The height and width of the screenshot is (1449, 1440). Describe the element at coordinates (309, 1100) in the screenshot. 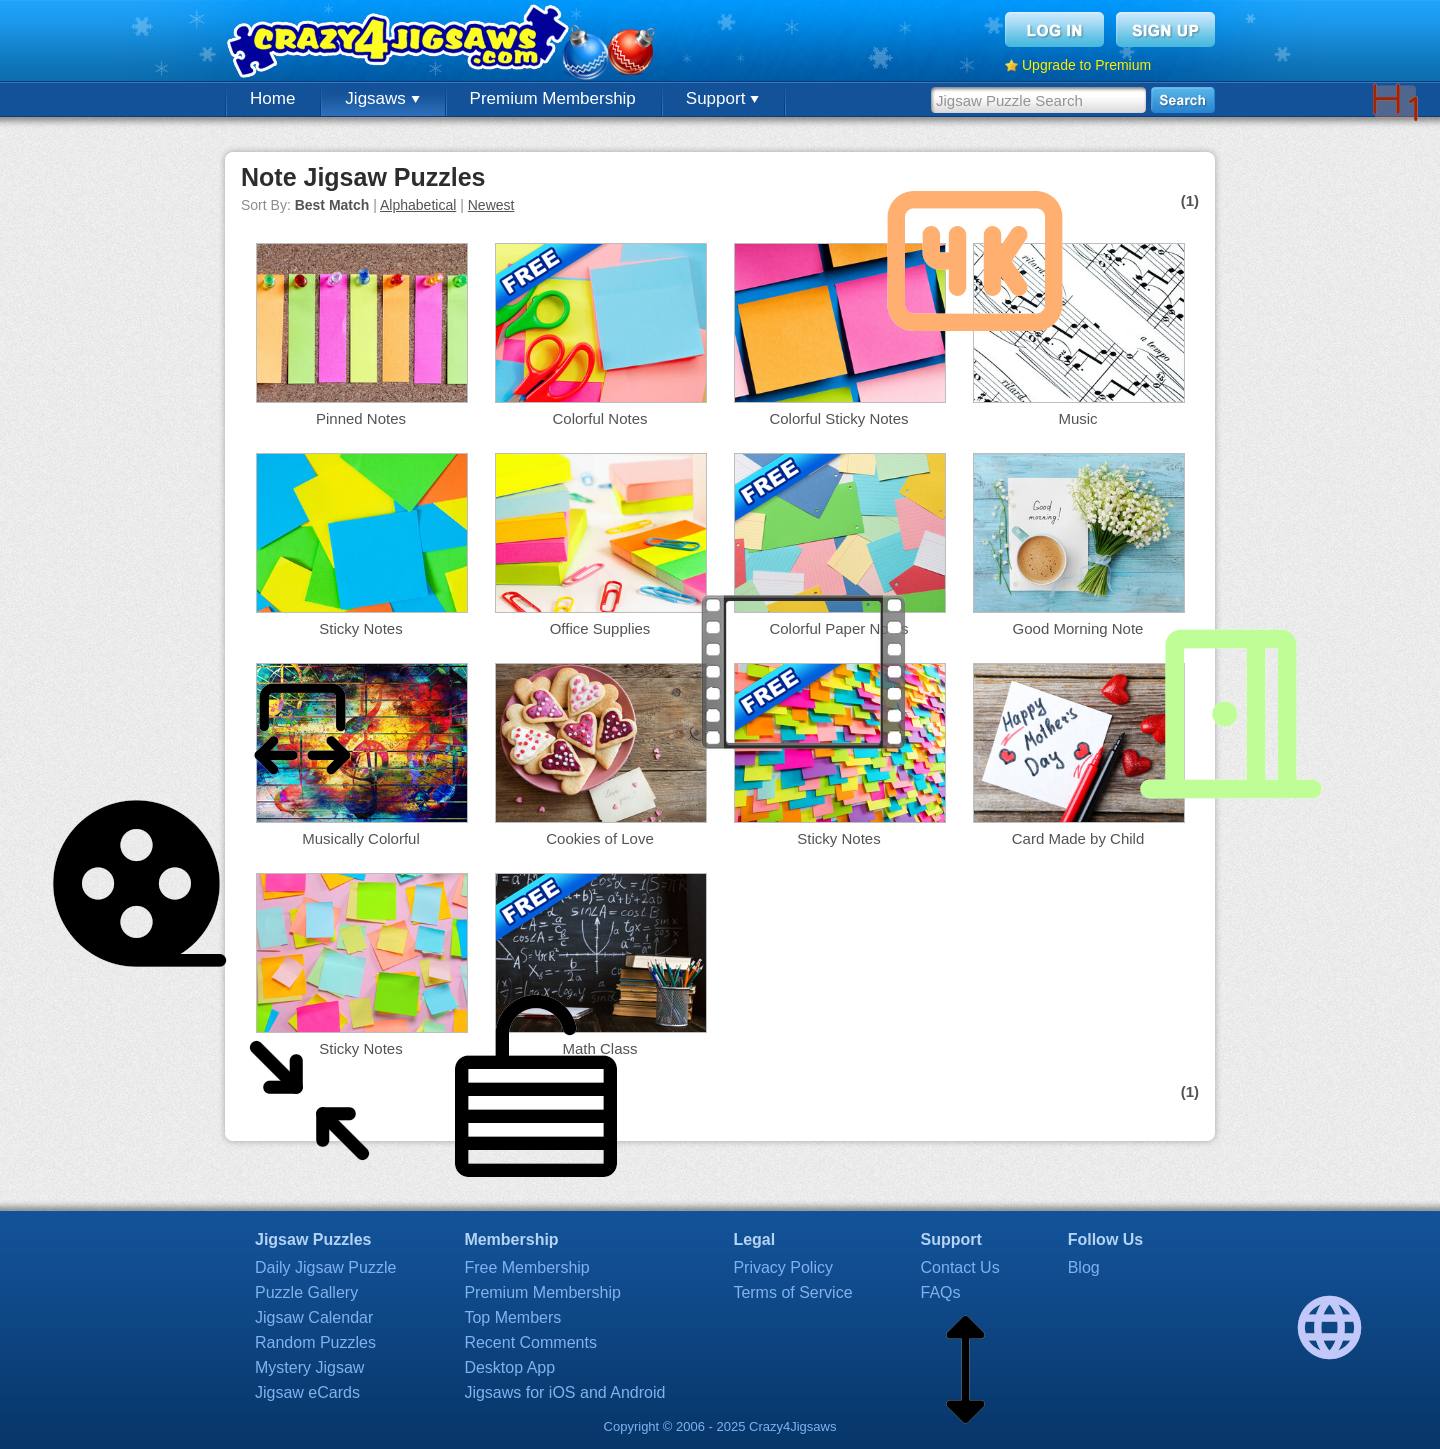

I see `minimize or reduce window size` at that location.